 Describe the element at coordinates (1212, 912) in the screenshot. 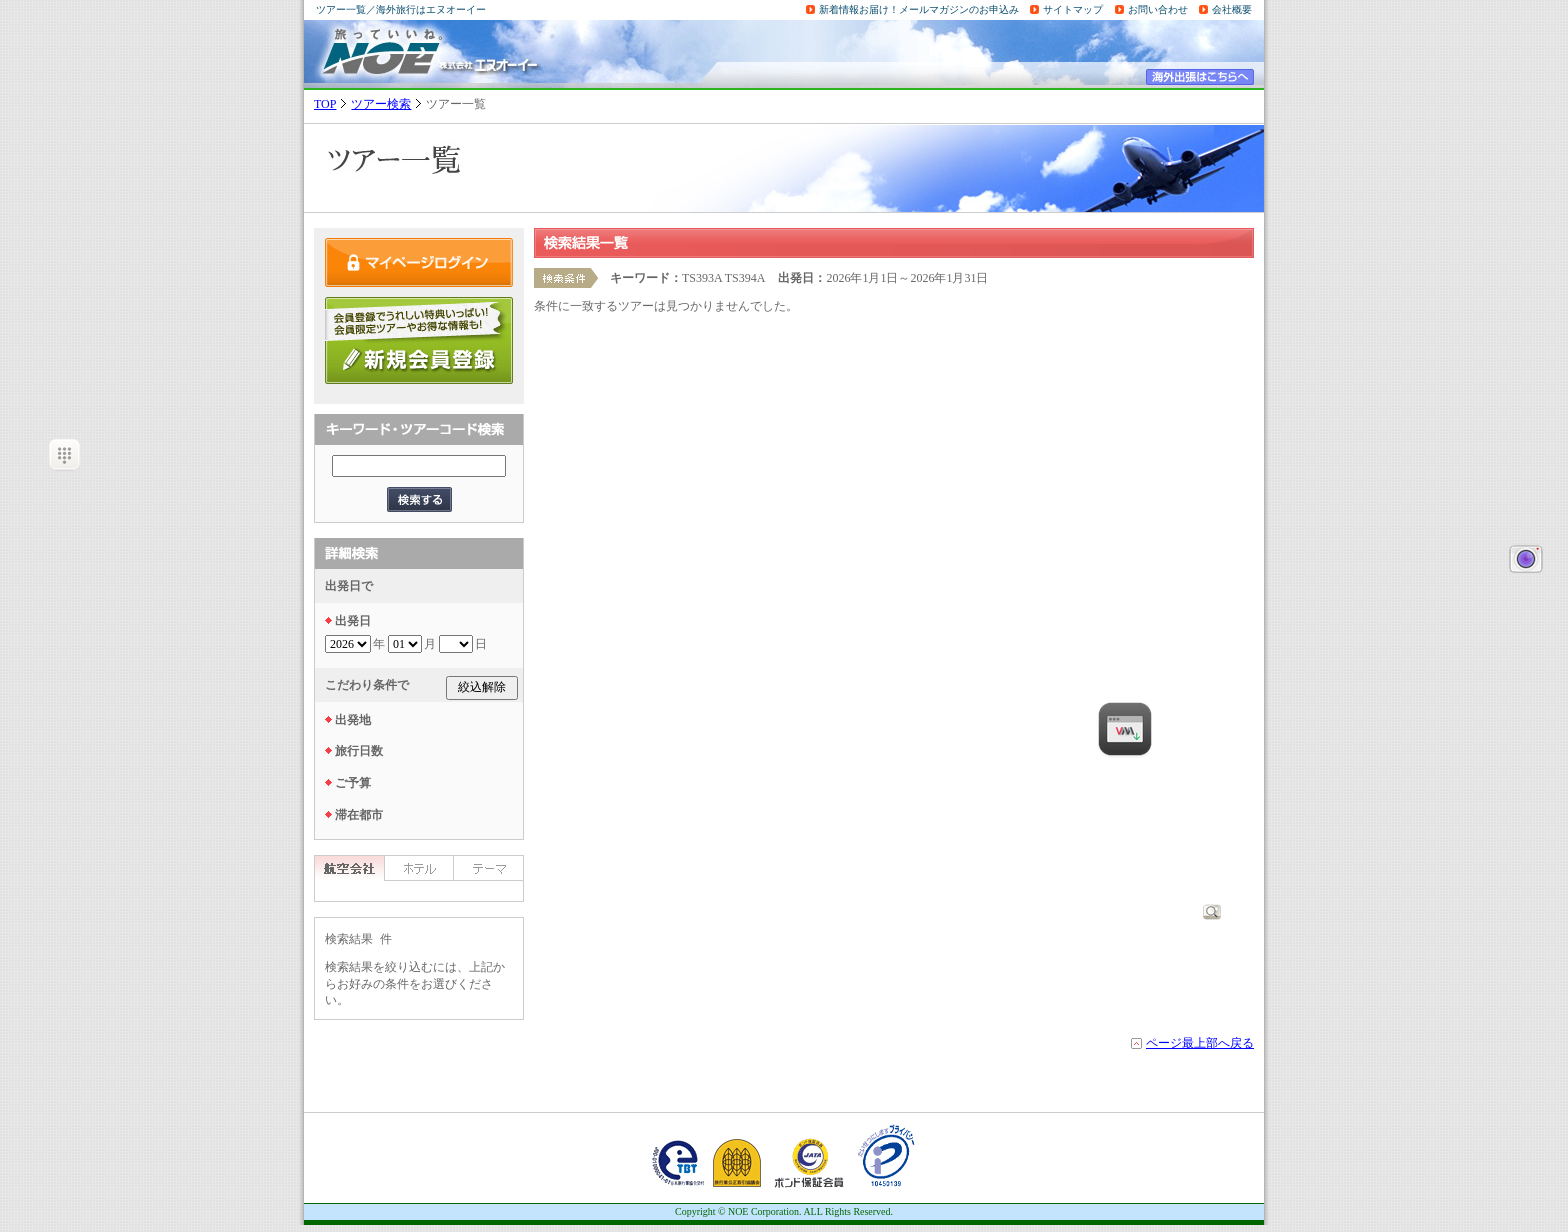

I see `open the photo viewer application` at that location.